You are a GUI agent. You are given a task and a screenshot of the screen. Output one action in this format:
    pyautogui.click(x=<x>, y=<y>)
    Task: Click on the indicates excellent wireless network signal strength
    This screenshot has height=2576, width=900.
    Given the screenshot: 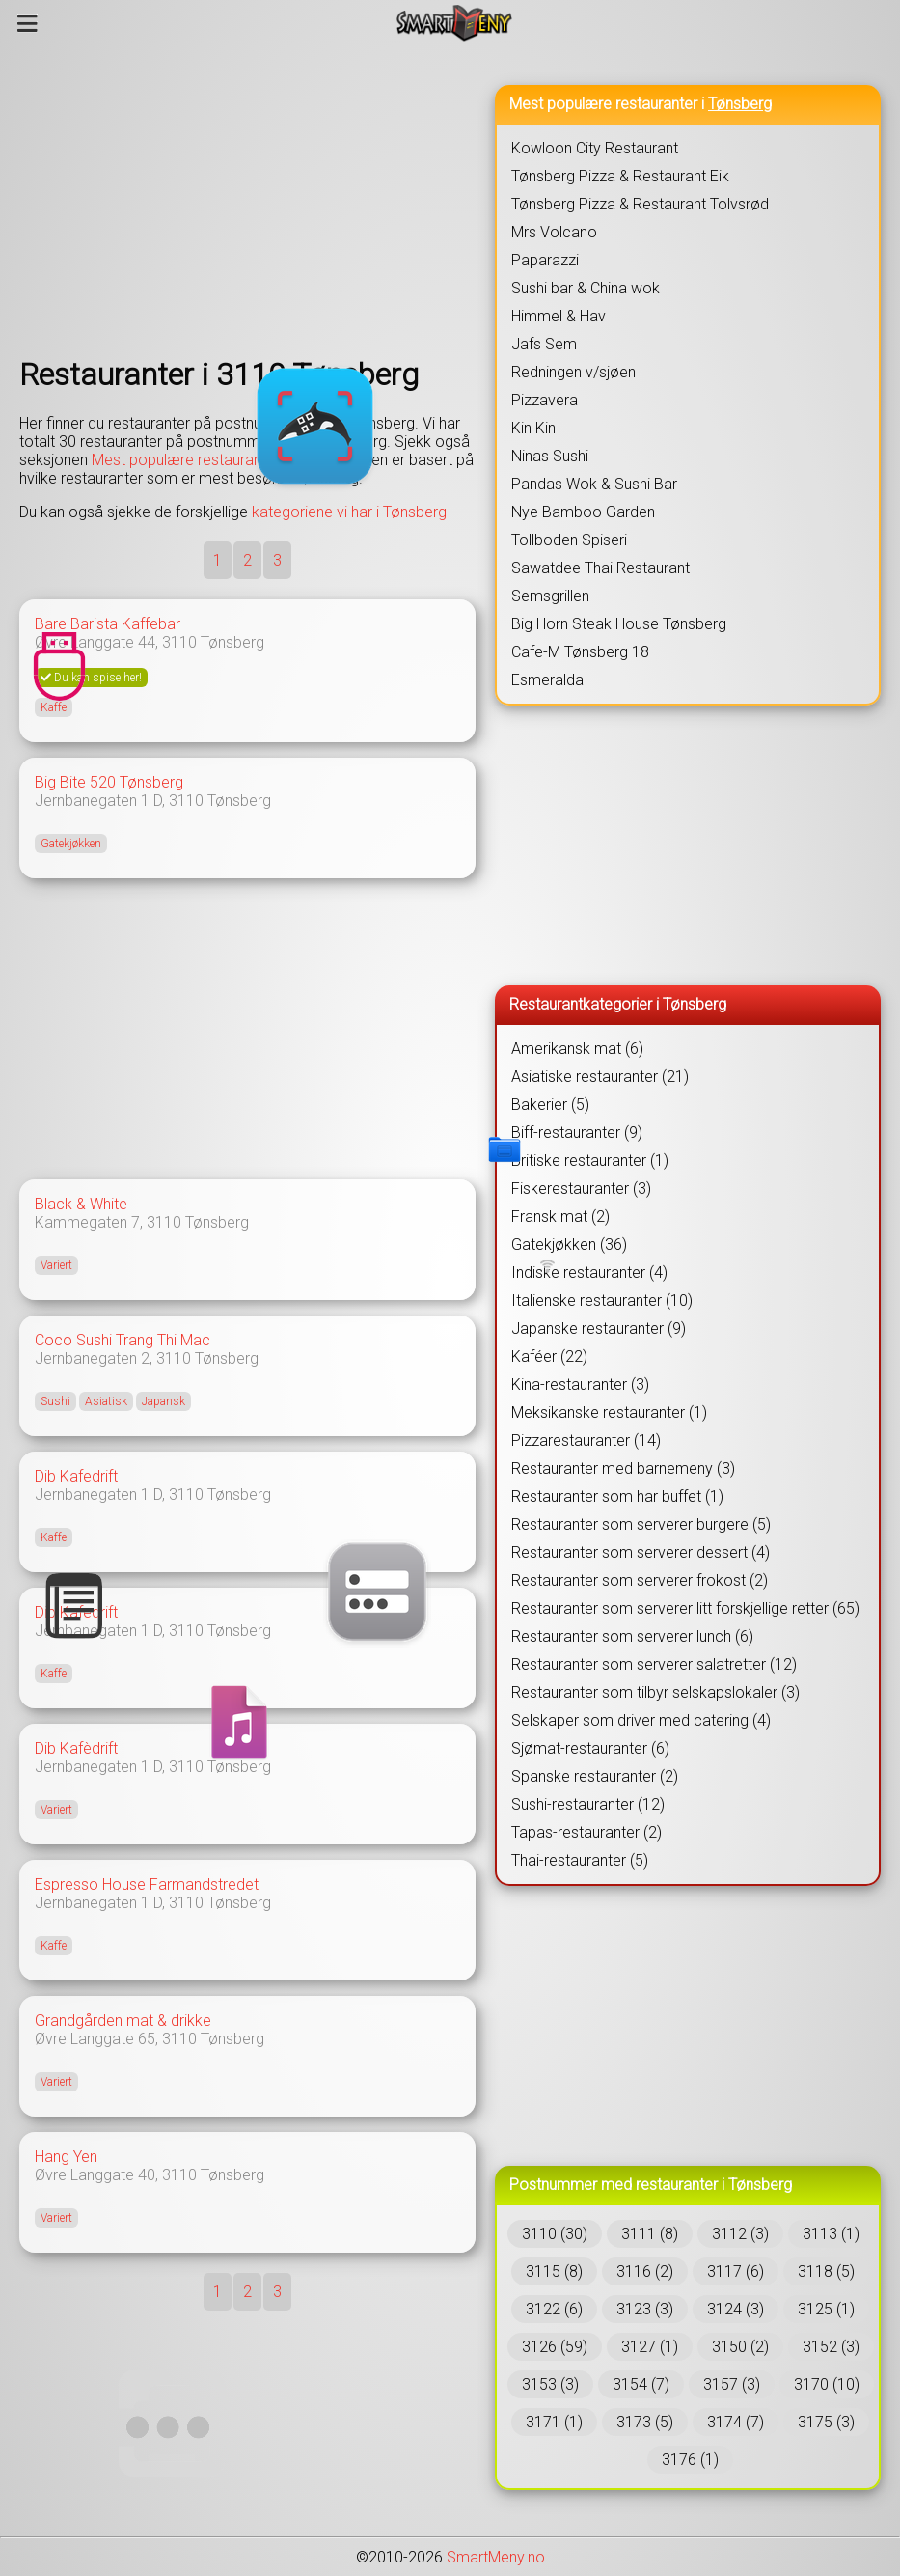 What is the action you would take?
    pyautogui.click(x=547, y=1265)
    